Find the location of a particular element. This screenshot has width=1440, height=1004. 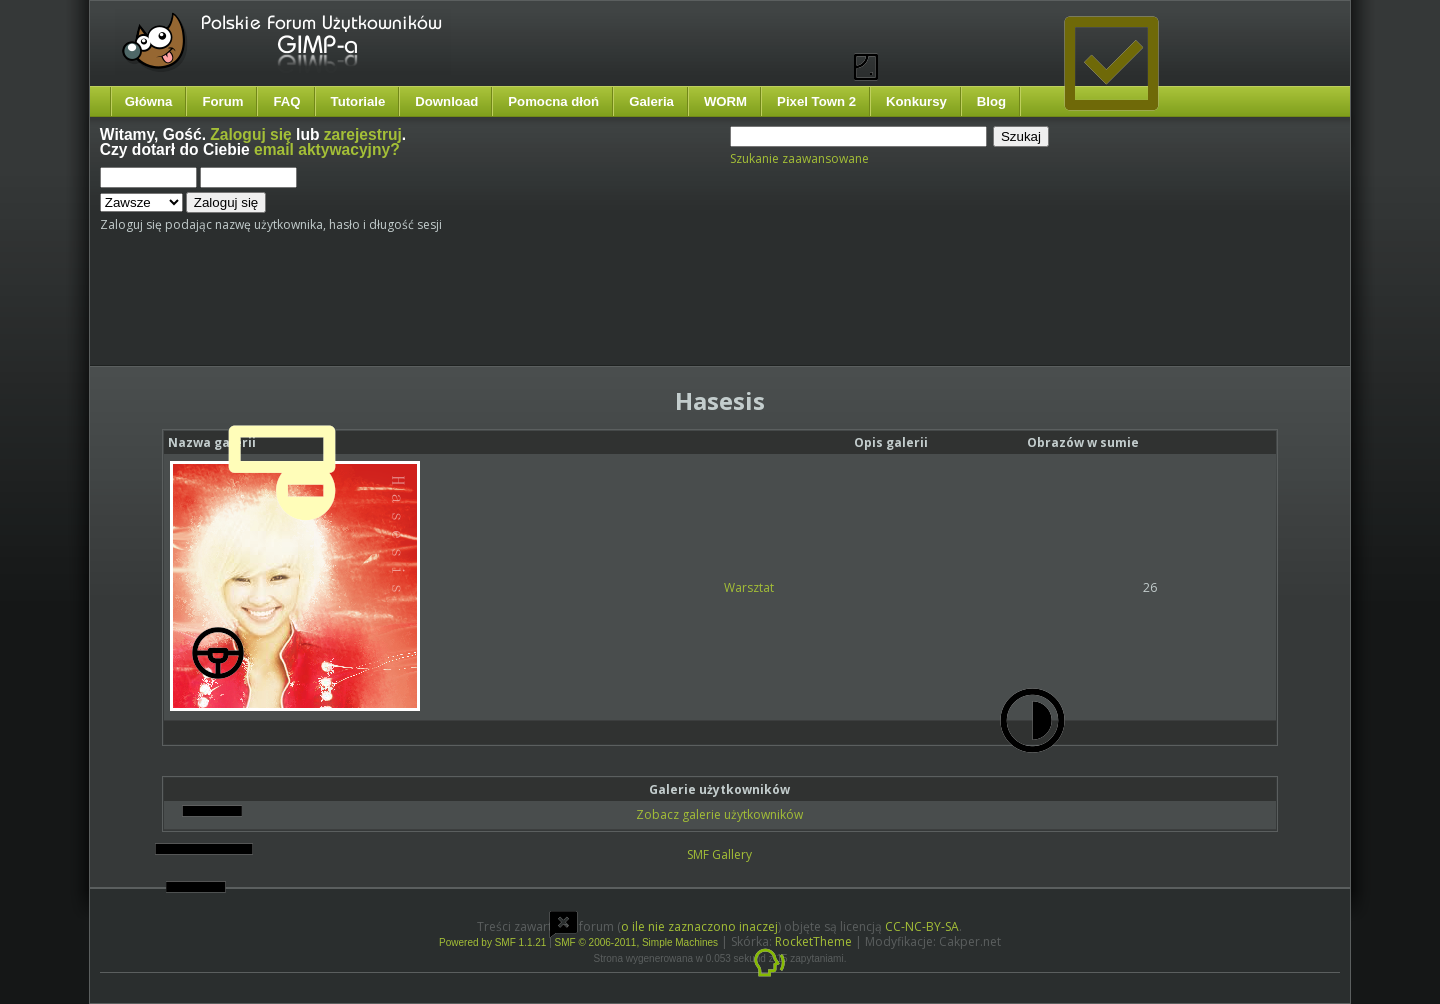

delete a conversation is located at coordinates (563, 923).